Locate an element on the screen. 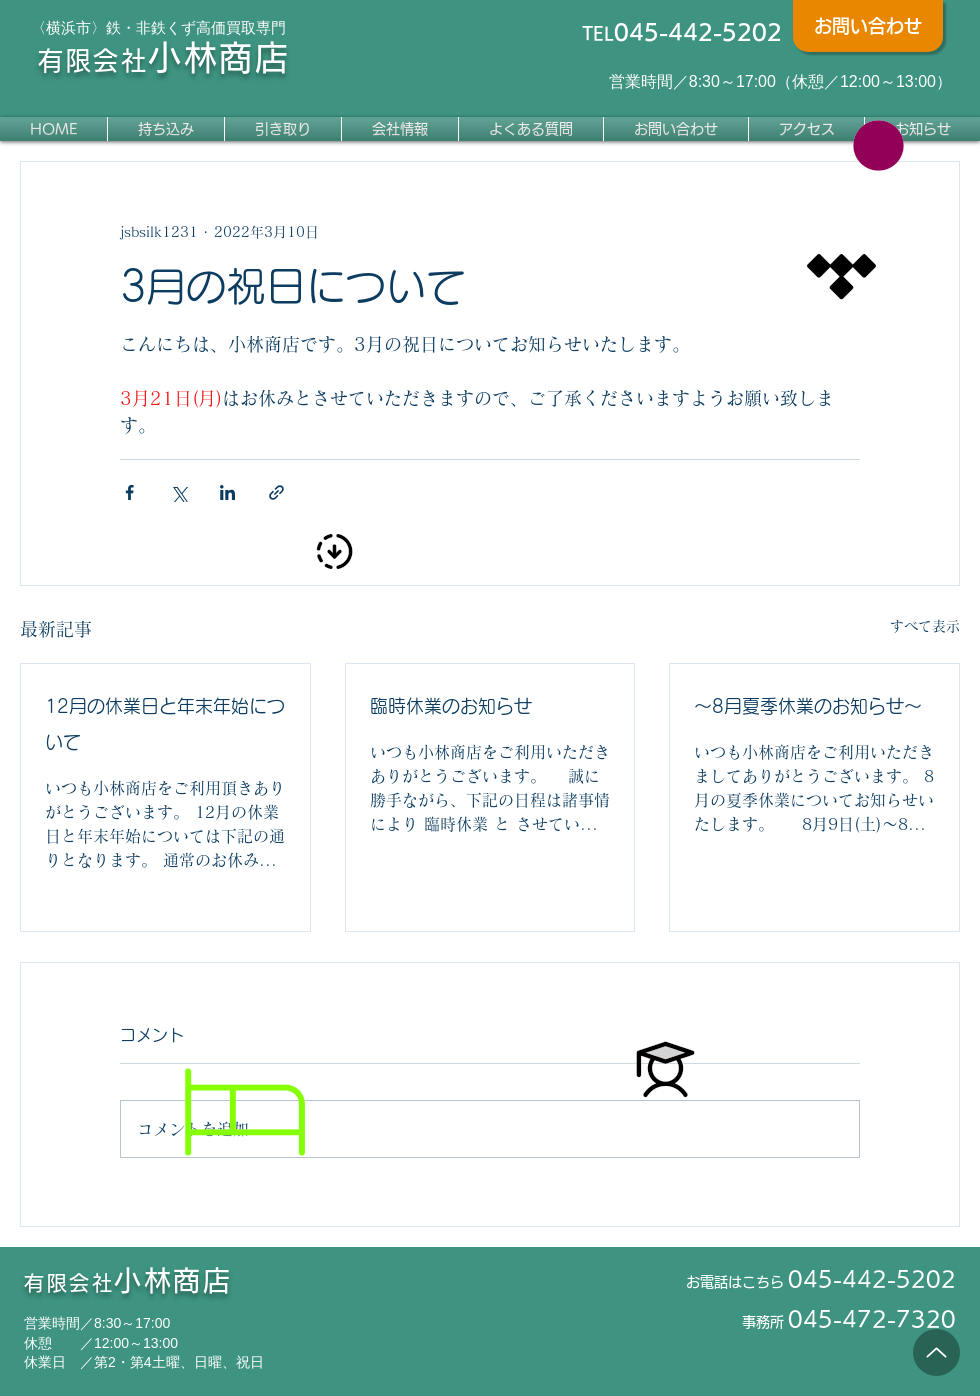 The width and height of the screenshot is (980, 1396). indicates an active or selected state is located at coordinates (878, 145).